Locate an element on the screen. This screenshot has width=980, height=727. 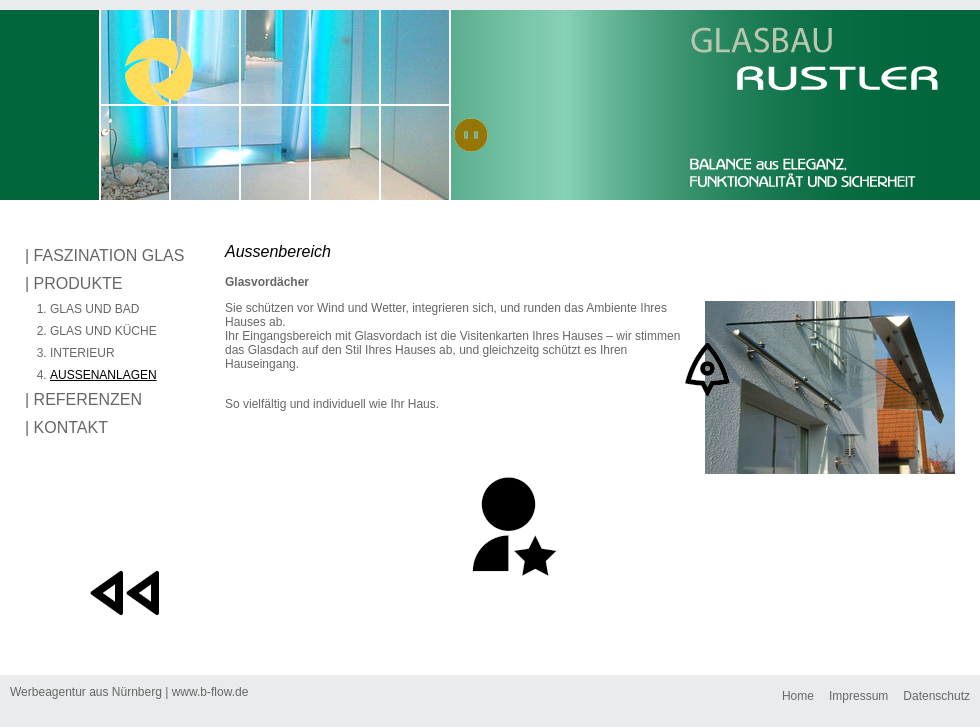
rewind or skip backward in media playback is located at coordinates (127, 593).